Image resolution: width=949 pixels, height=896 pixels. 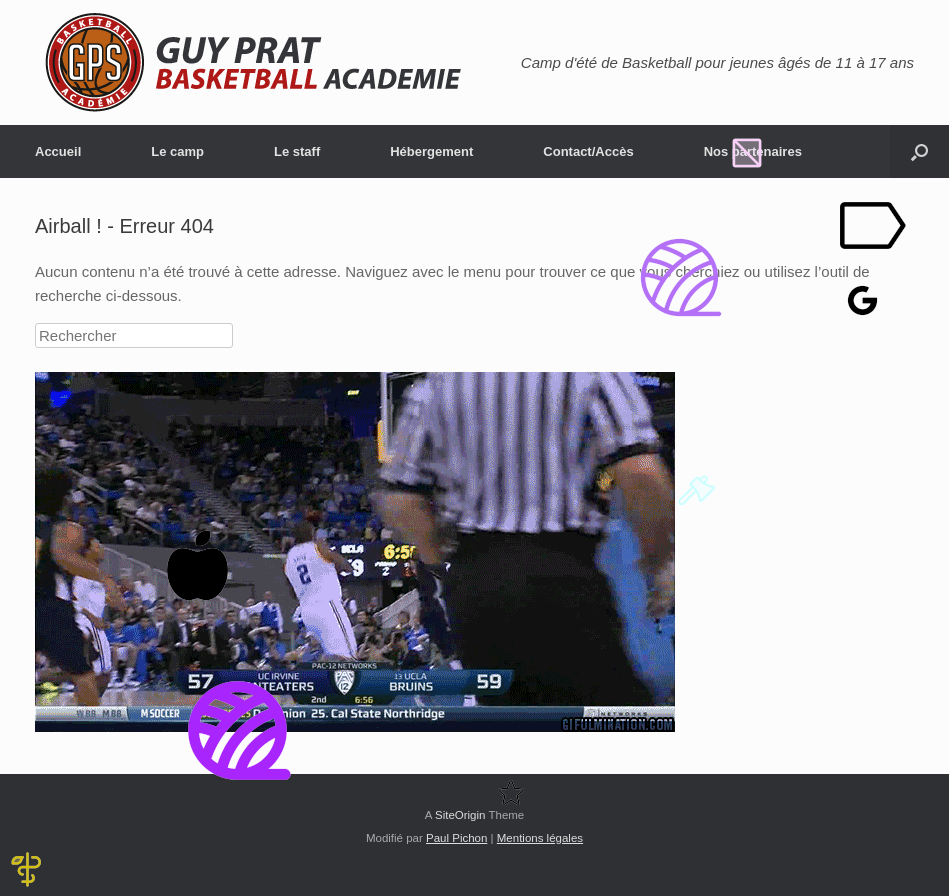 What do you see at coordinates (747, 153) in the screenshot?
I see `indicates missing or unavailable image content` at bounding box center [747, 153].